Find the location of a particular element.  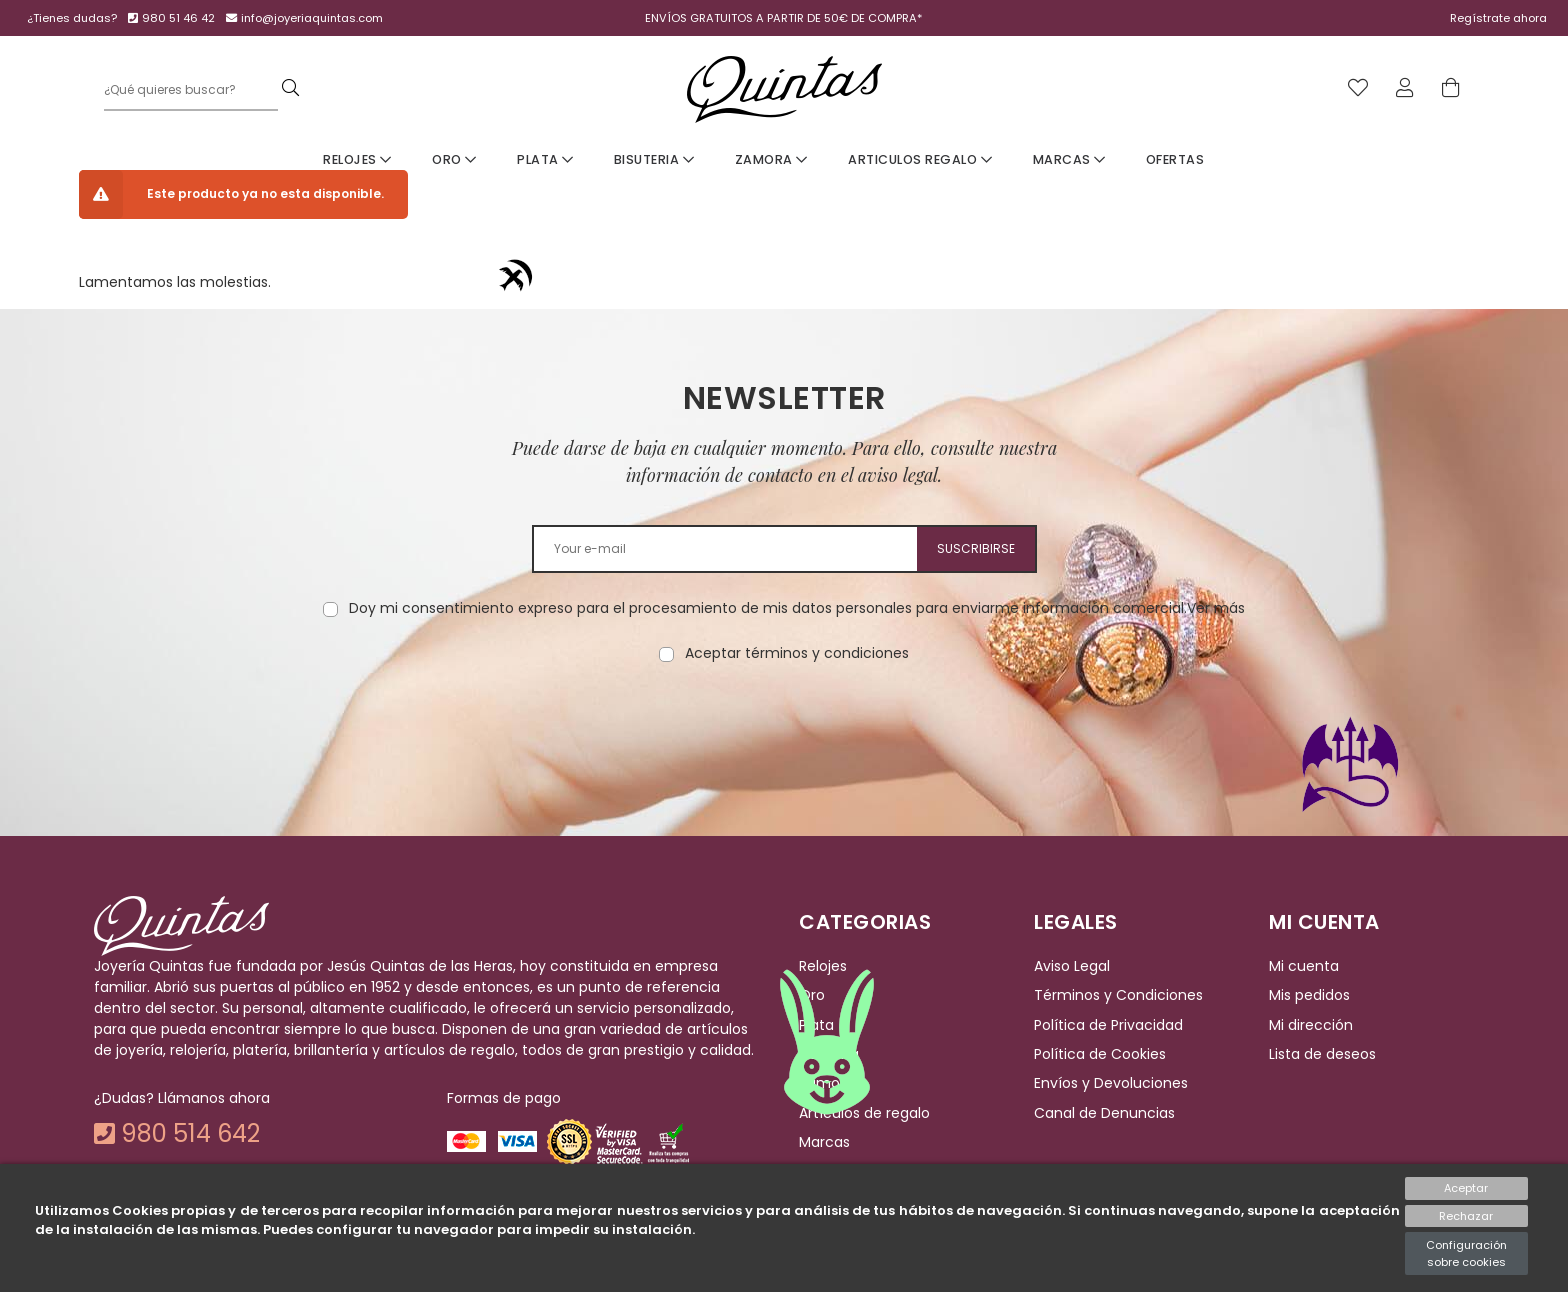

select a devil or demon character is located at coordinates (1350, 764).